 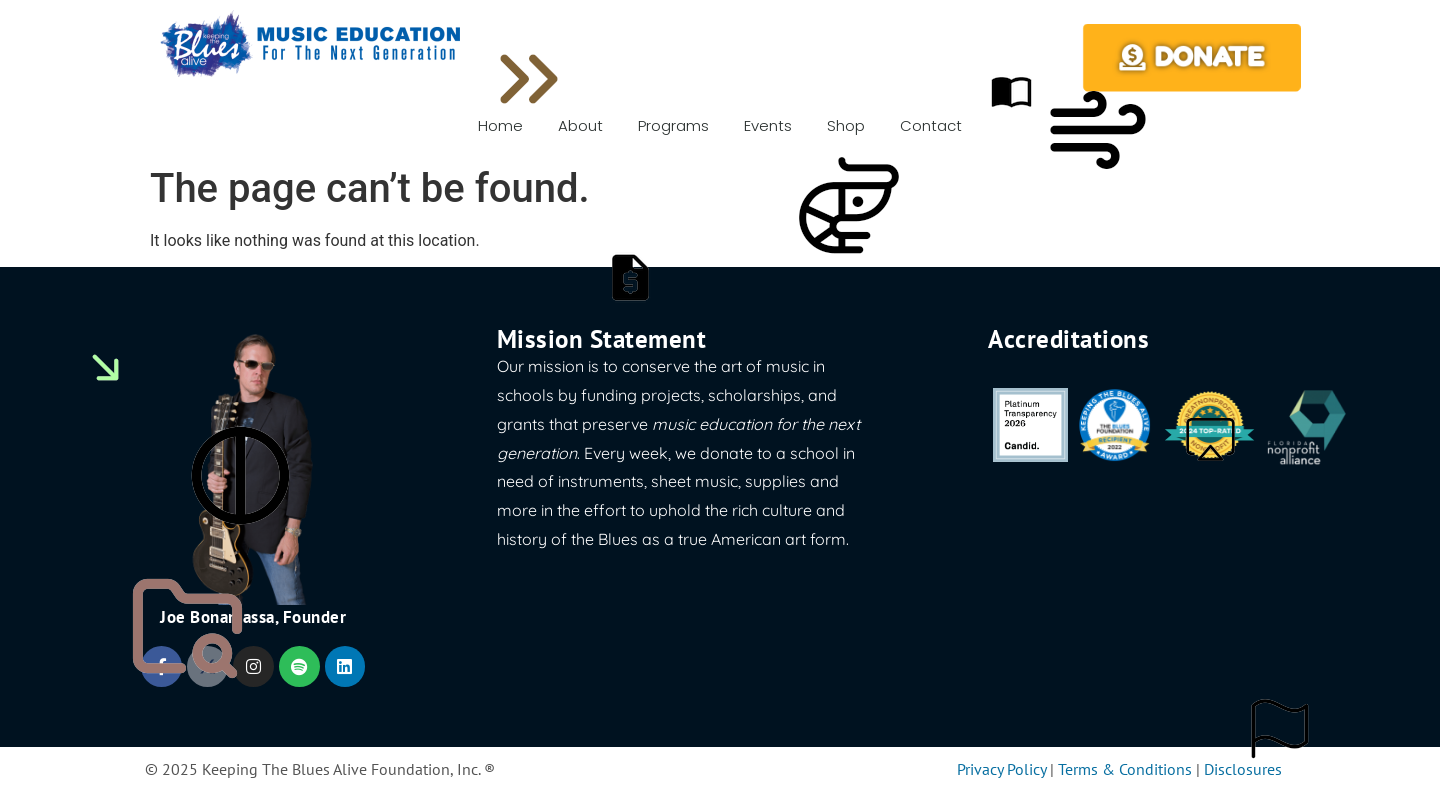 I want to click on search within a folder, so click(x=187, y=628).